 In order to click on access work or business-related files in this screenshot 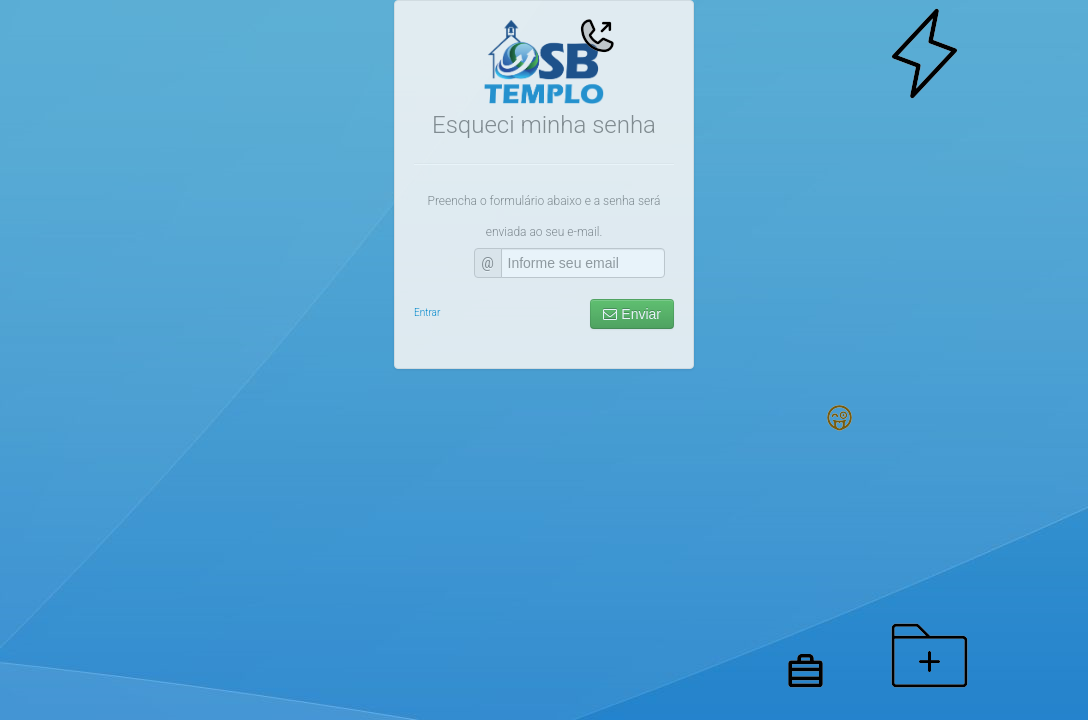, I will do `click(805, 672)`.